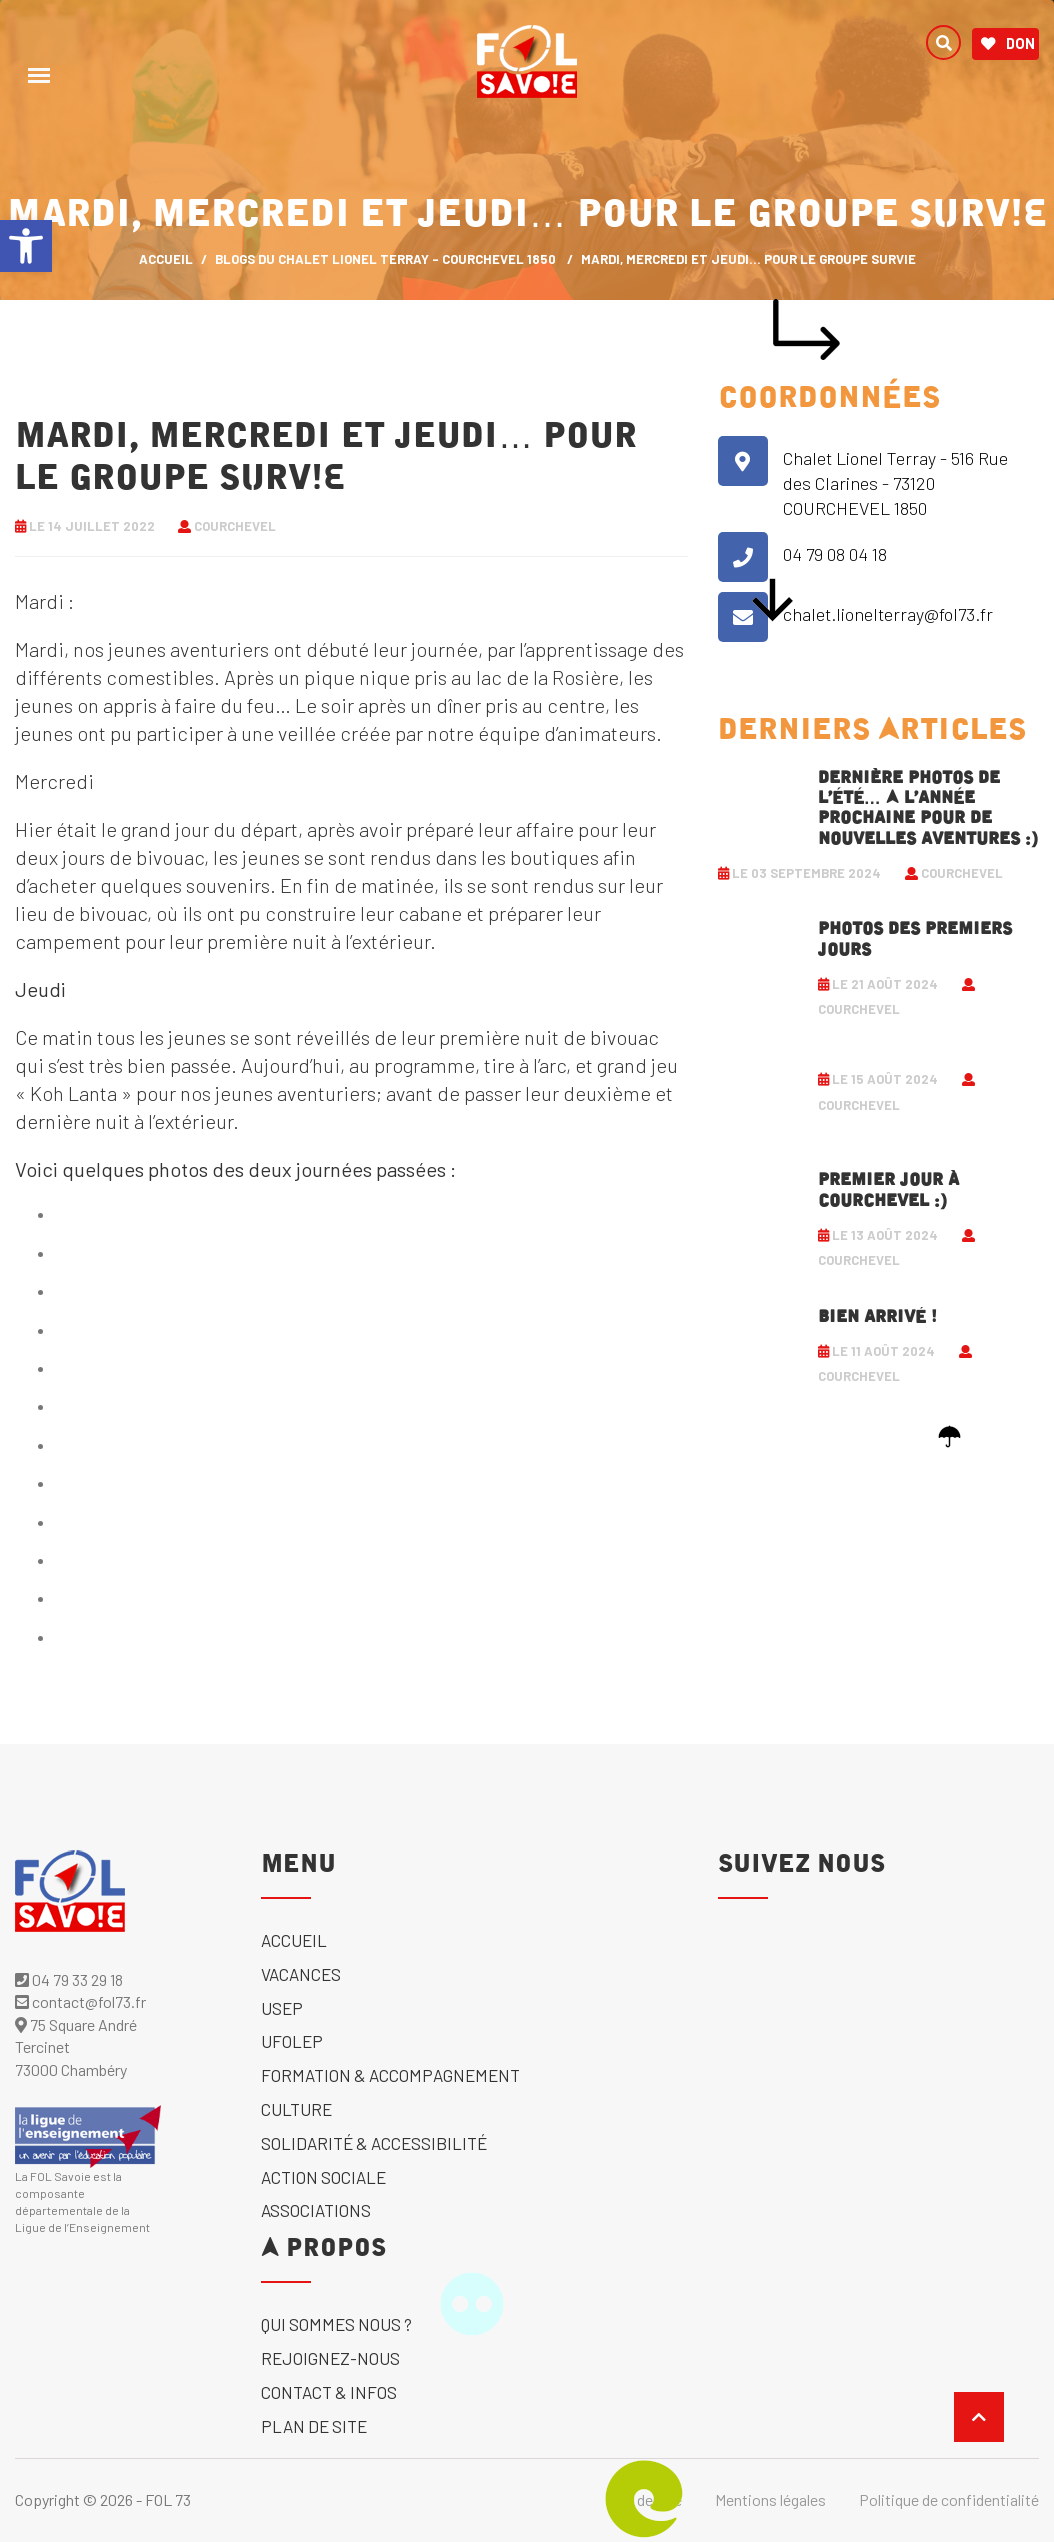 This screenshot has height=2542, width=1054. I want to click on scroll down or view more content, so click(772, 599).